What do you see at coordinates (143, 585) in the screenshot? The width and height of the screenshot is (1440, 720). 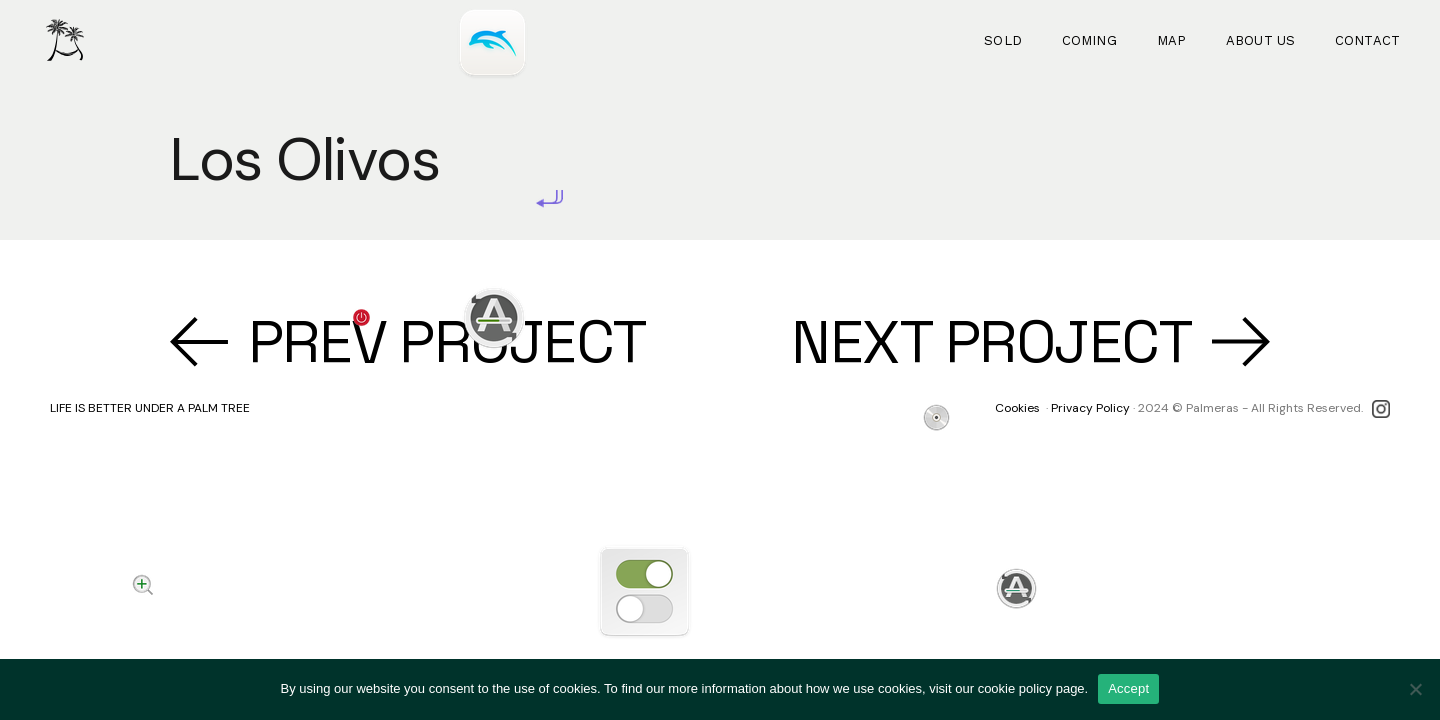 I see `zoom in on file or document` at bounding box center [143, 585].